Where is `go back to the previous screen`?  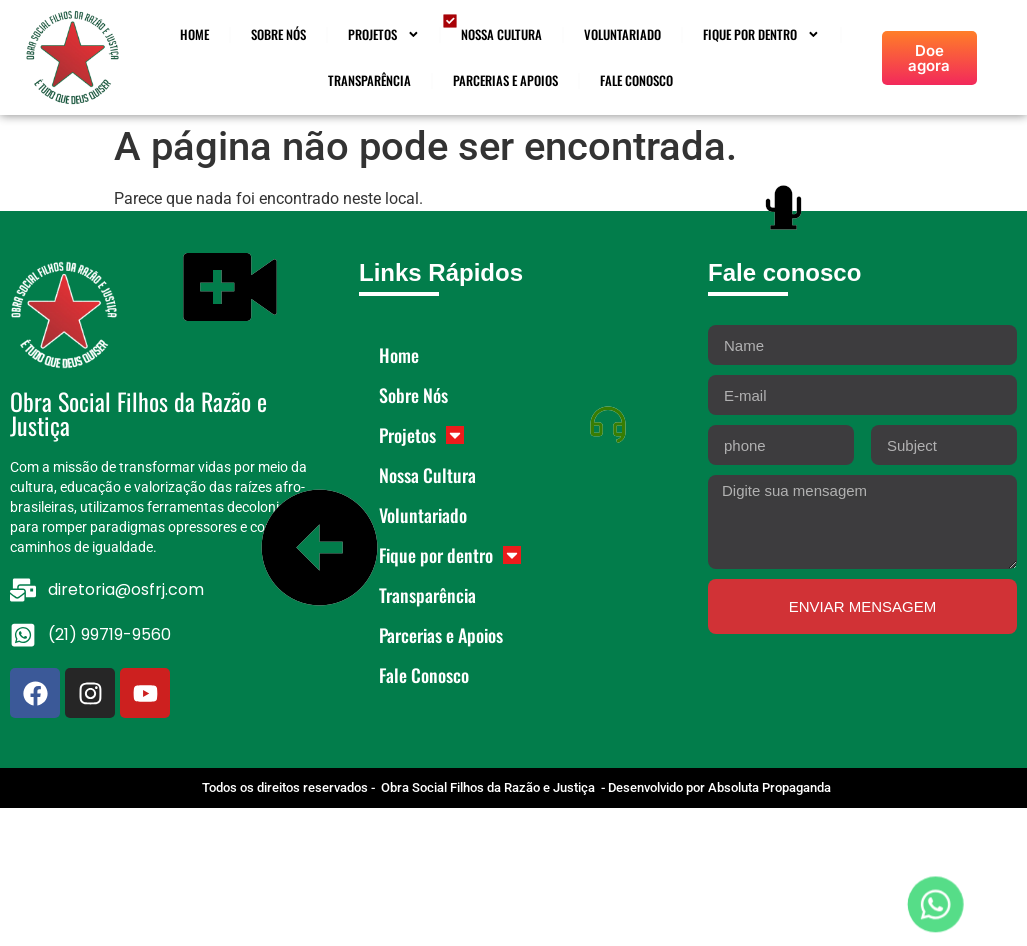
go back to the previous screen is located at coordinates (319, 547).